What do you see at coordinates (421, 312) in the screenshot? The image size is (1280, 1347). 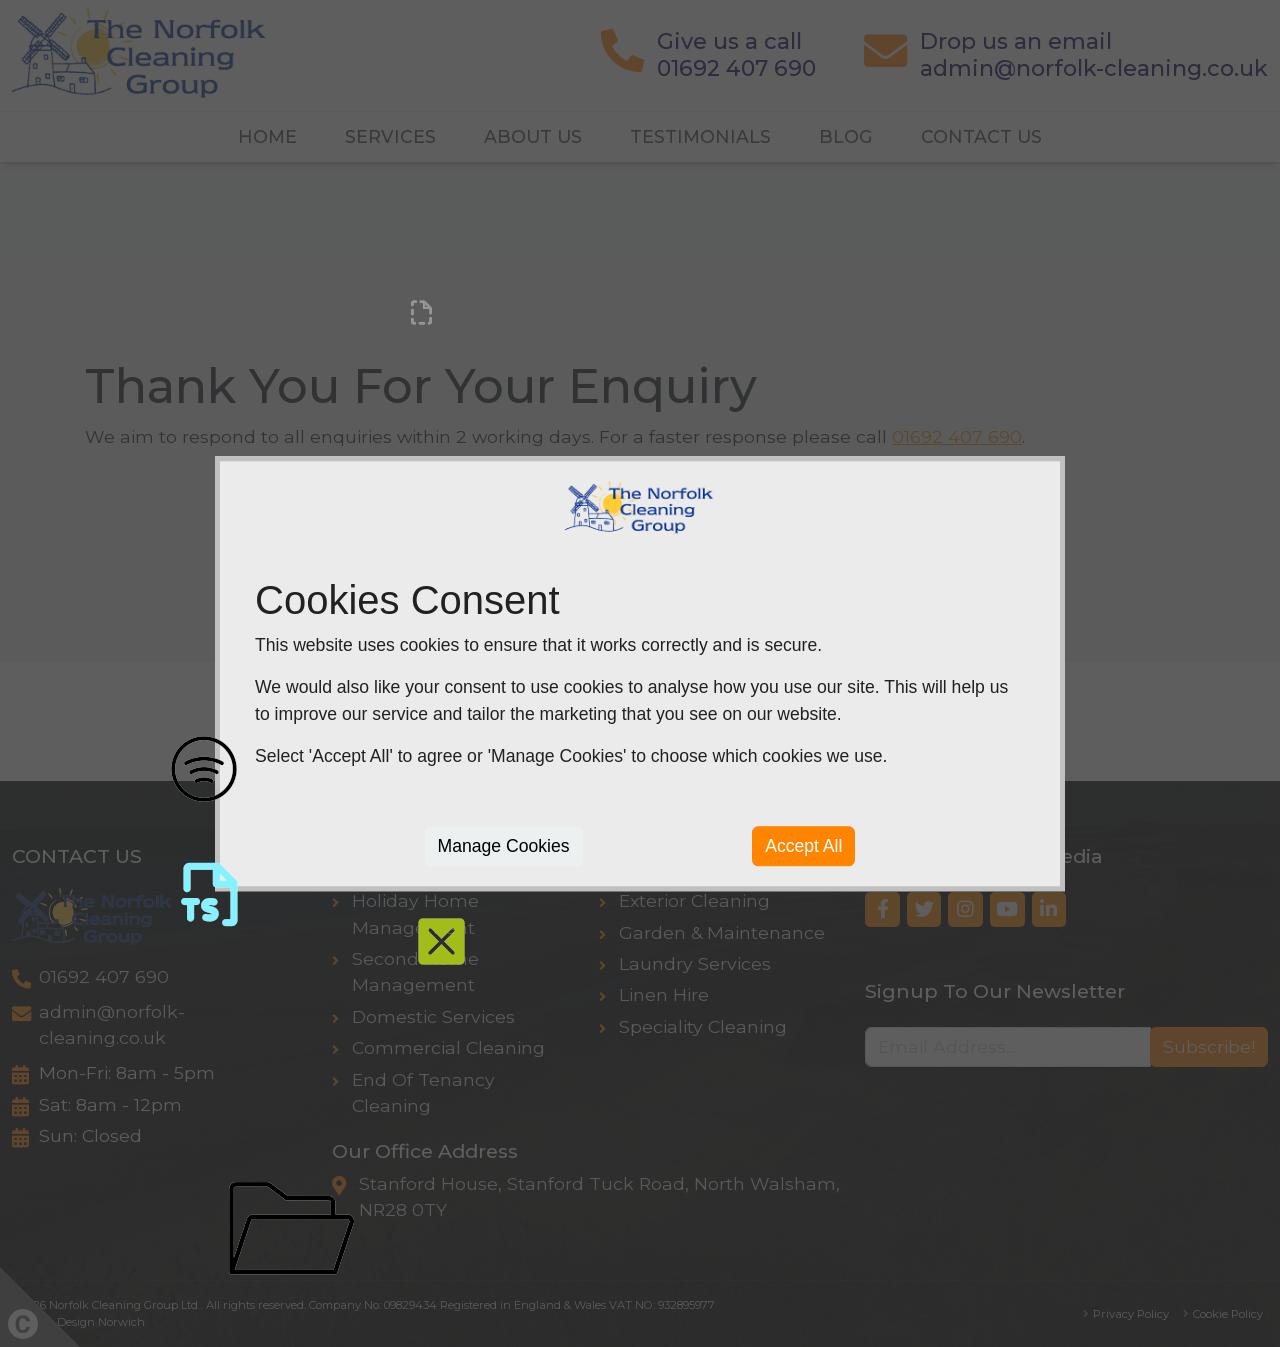 I see `indicates a draft or incomplete file` at bounding box center [421, 312].